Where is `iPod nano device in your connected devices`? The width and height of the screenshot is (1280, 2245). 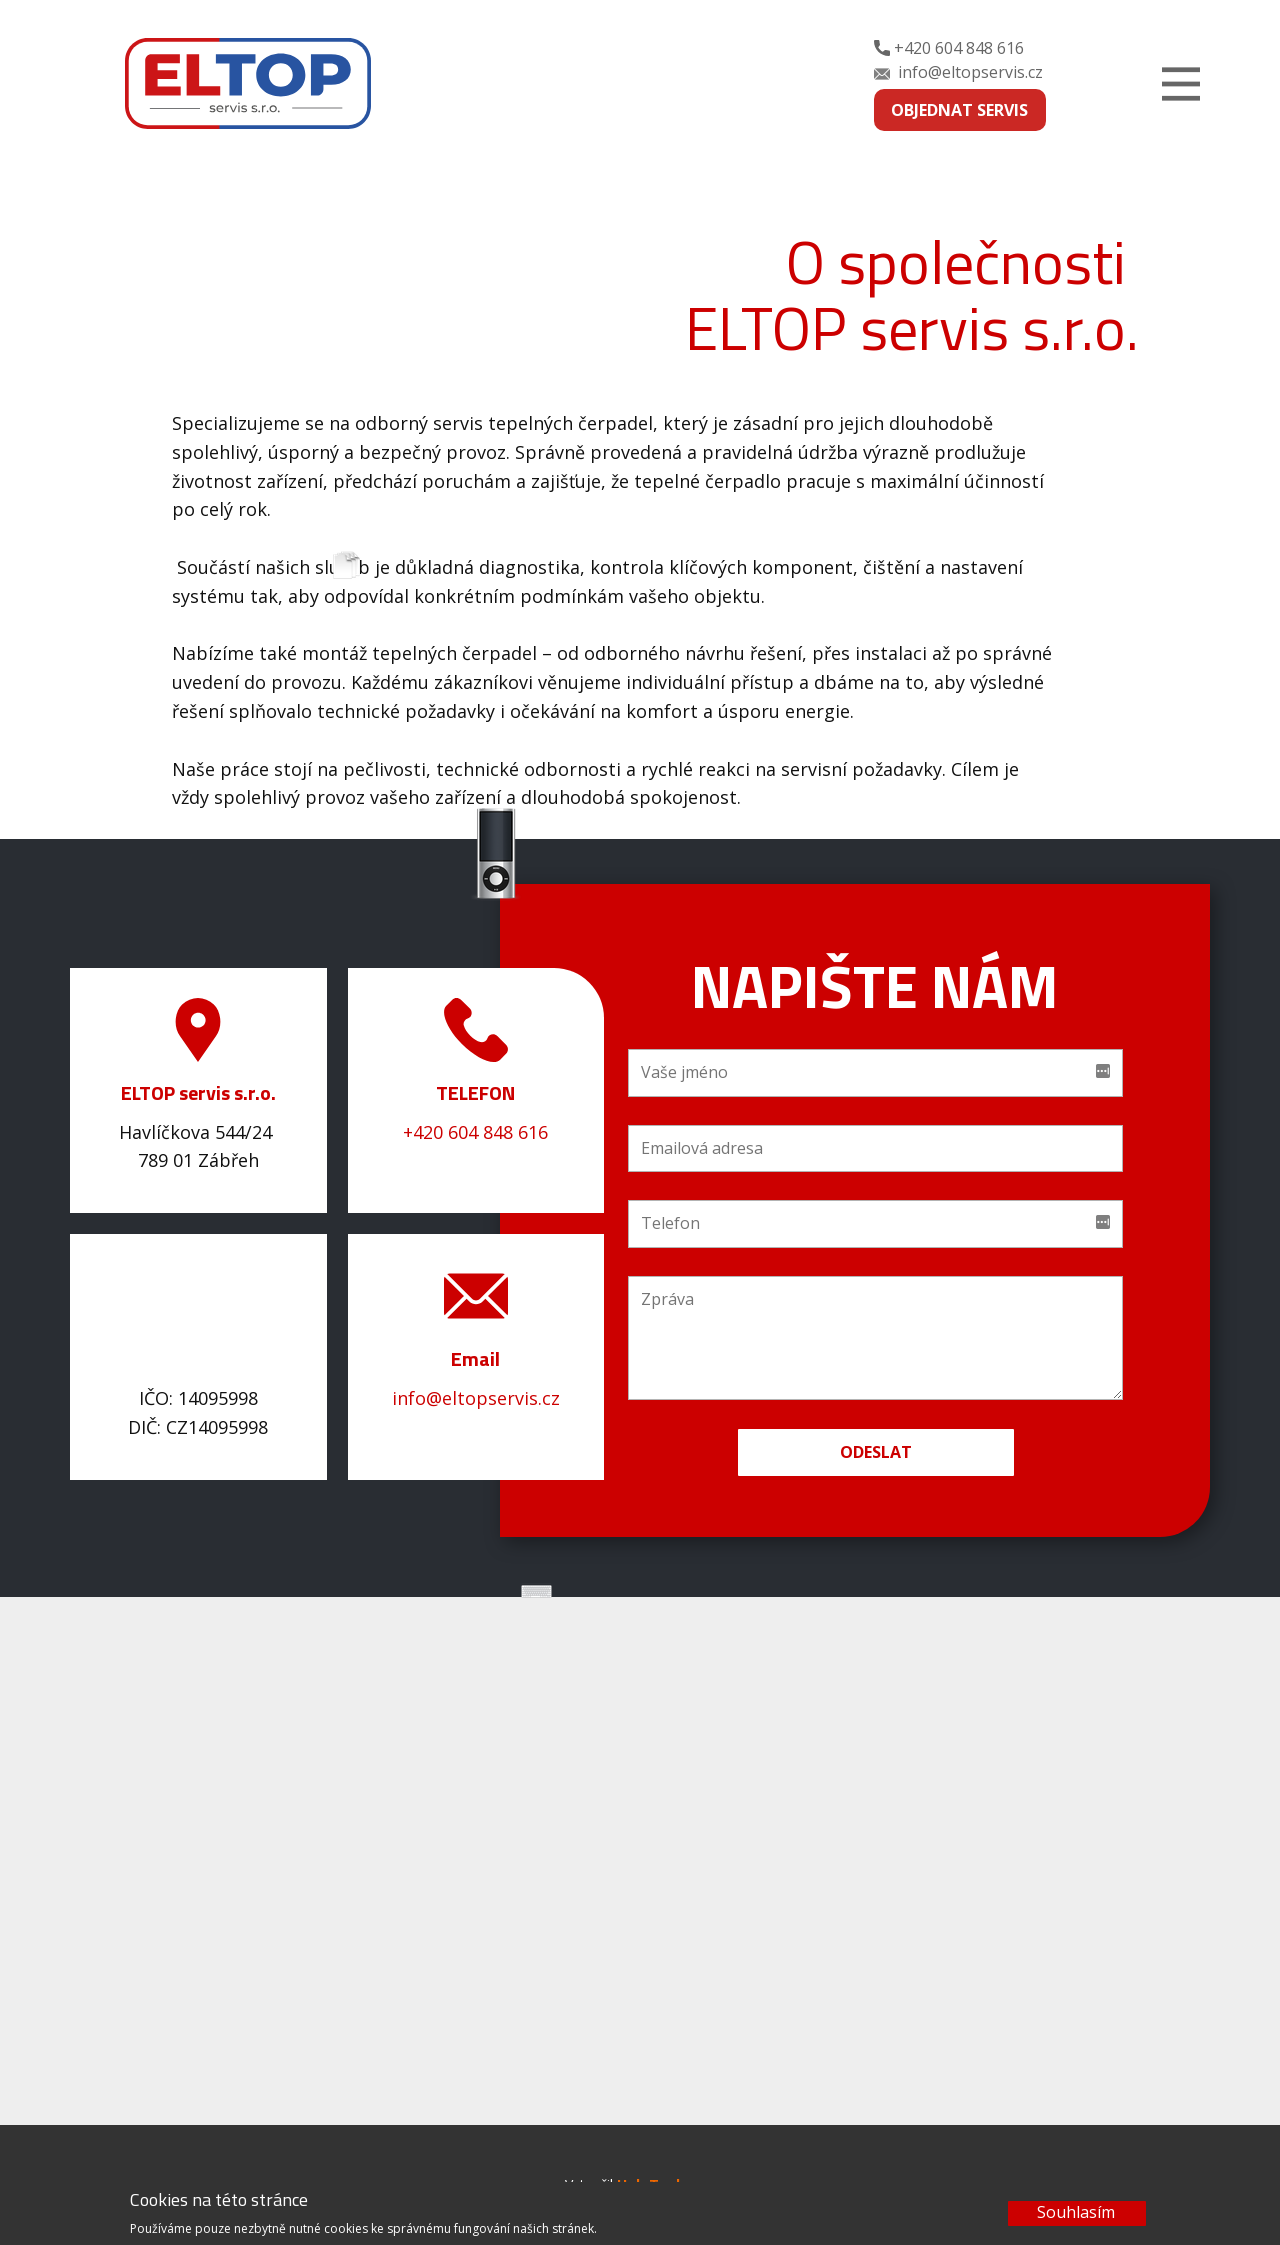 iPod nano device in your connected devices is located at coordinates (495, 854).